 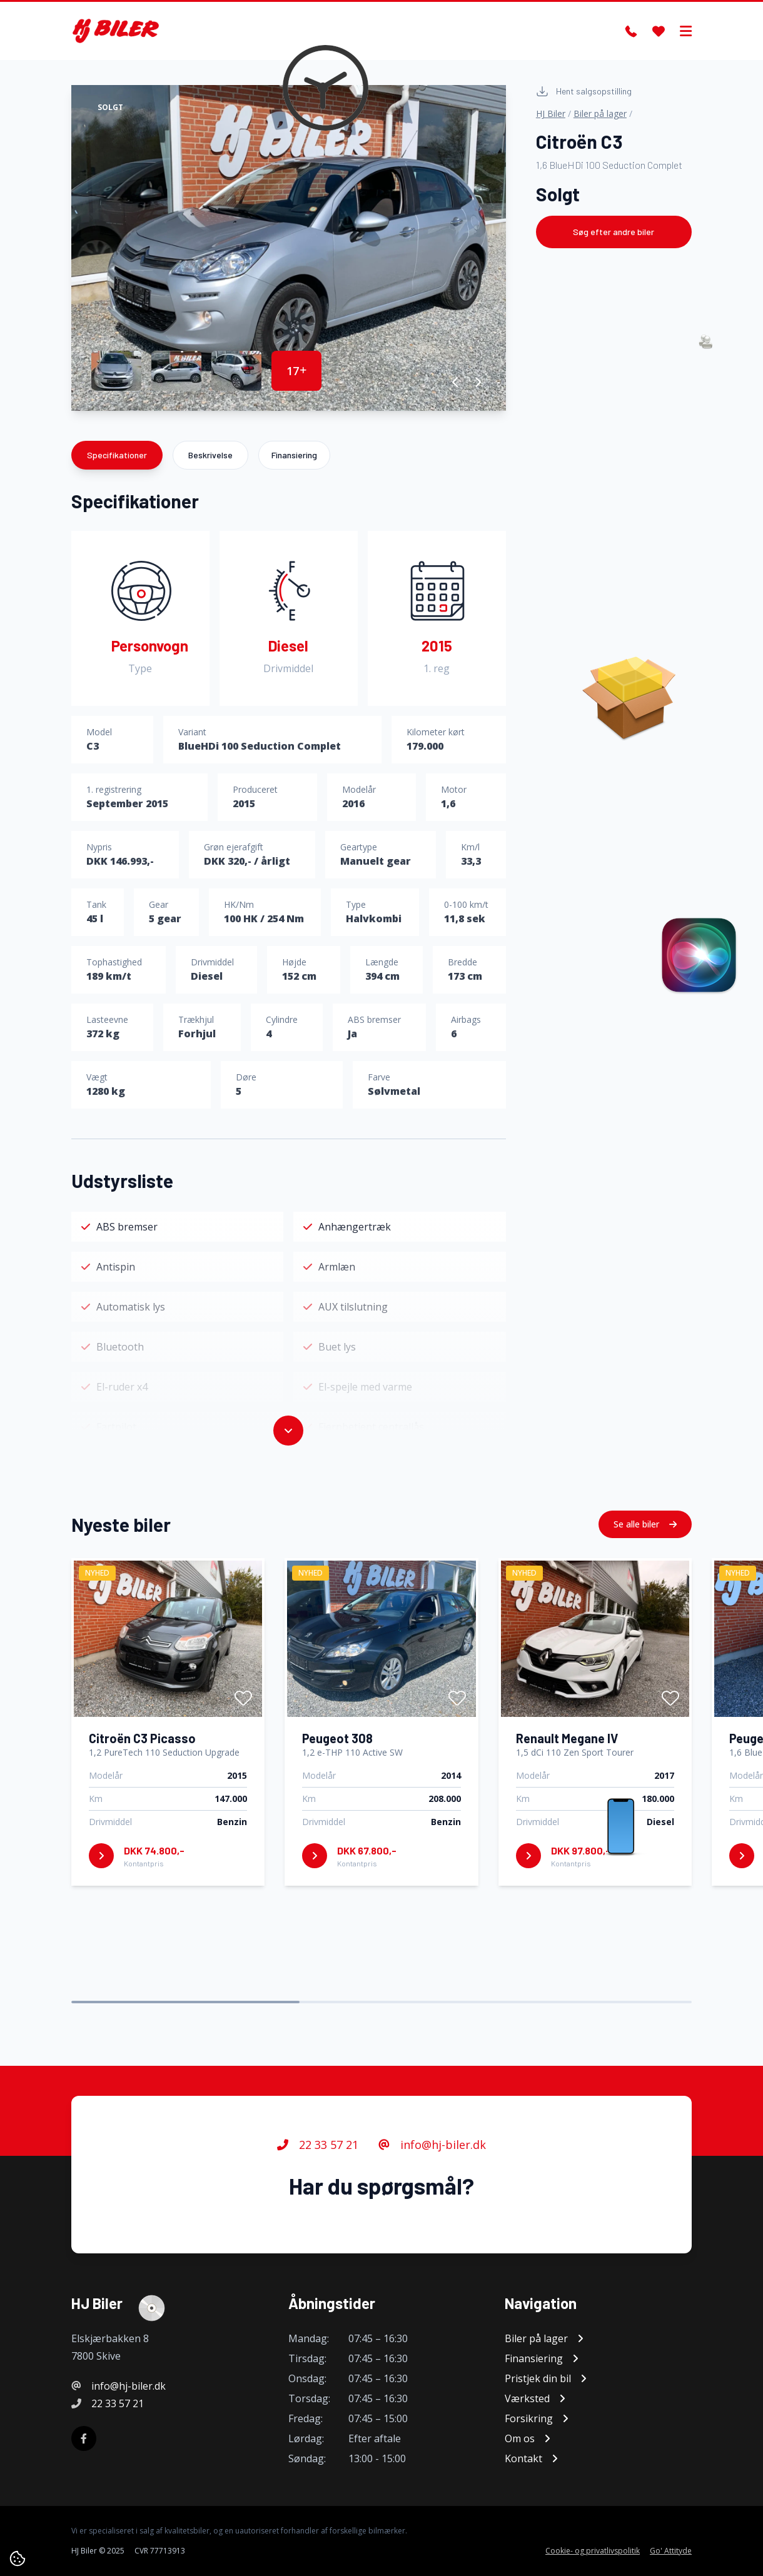 I want to click on open siri voice assistant settings, so click(x=699, y=955).